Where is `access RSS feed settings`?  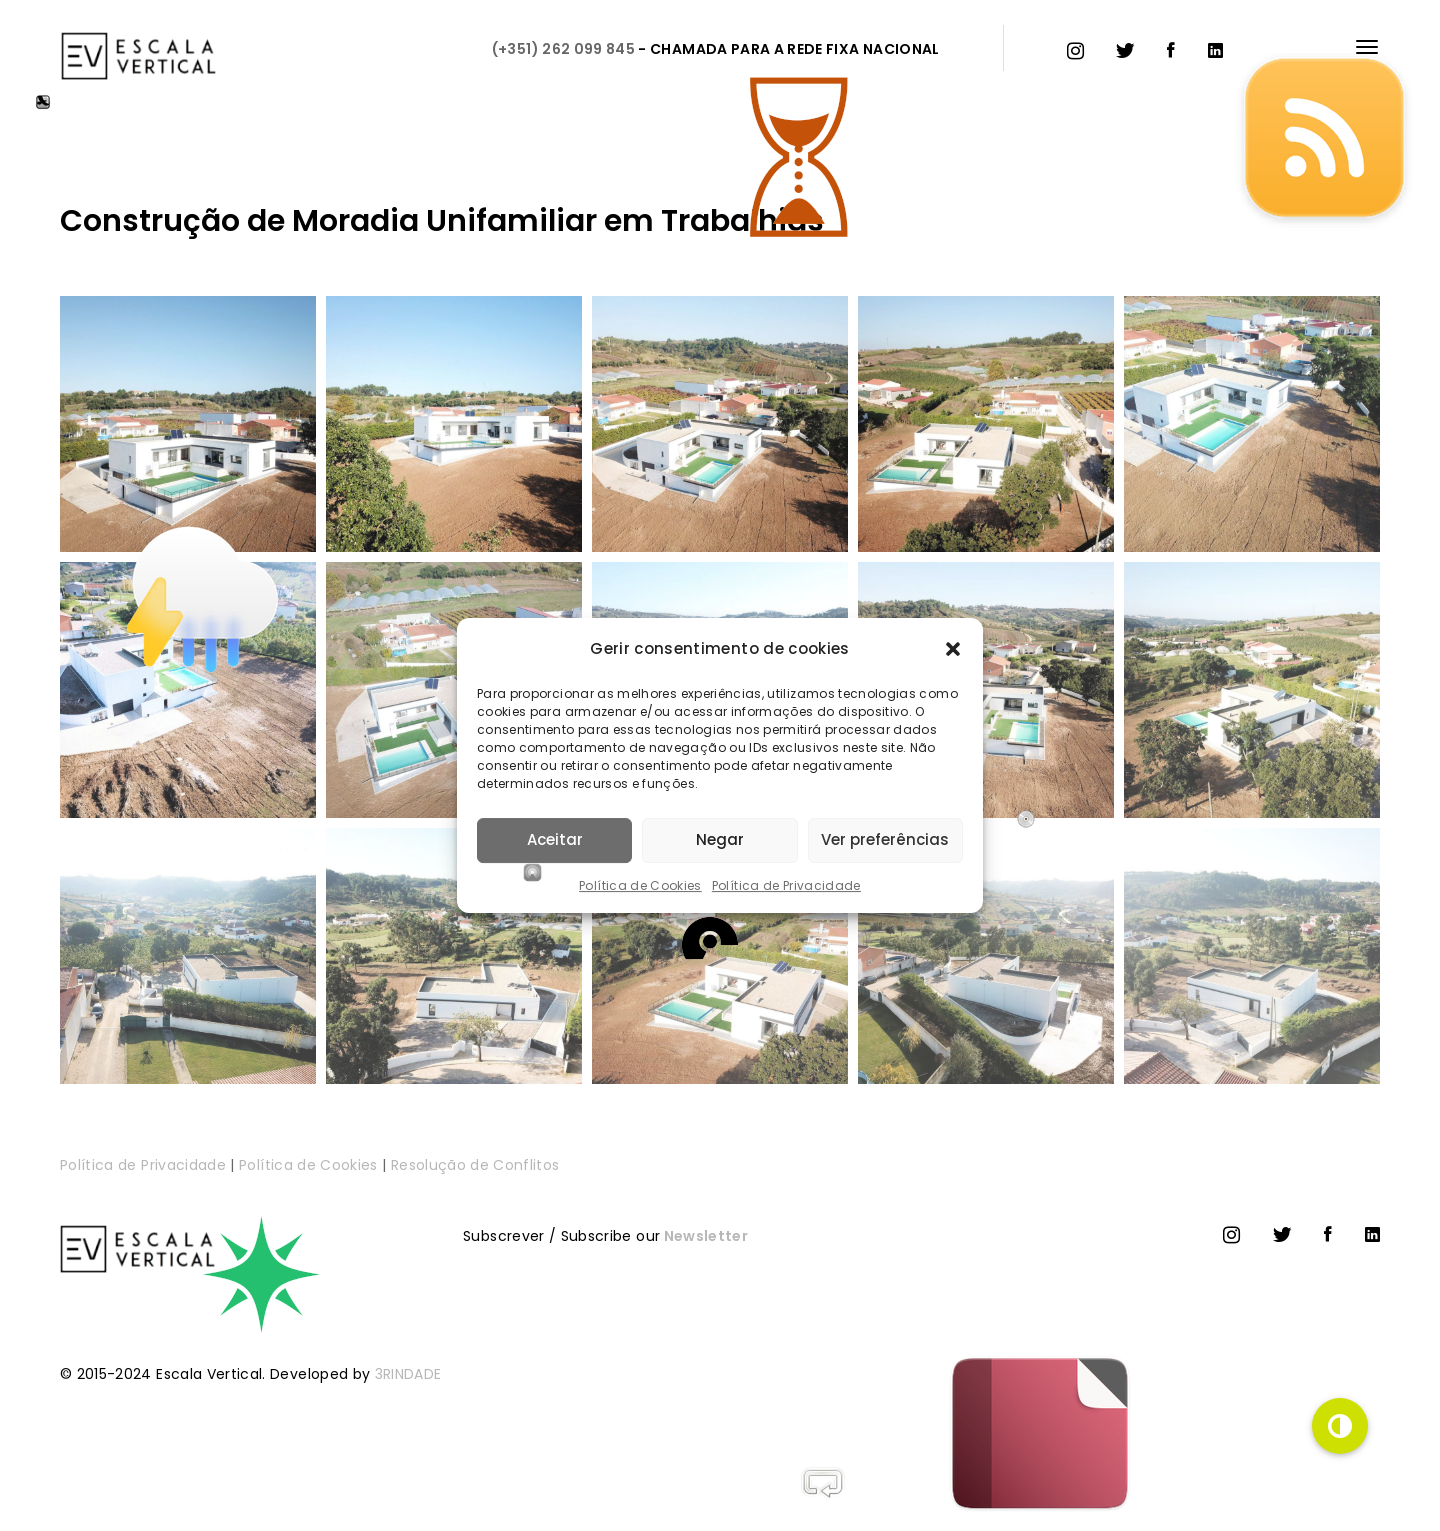
access RSS feed settings is located at coordinates (1324, 140).